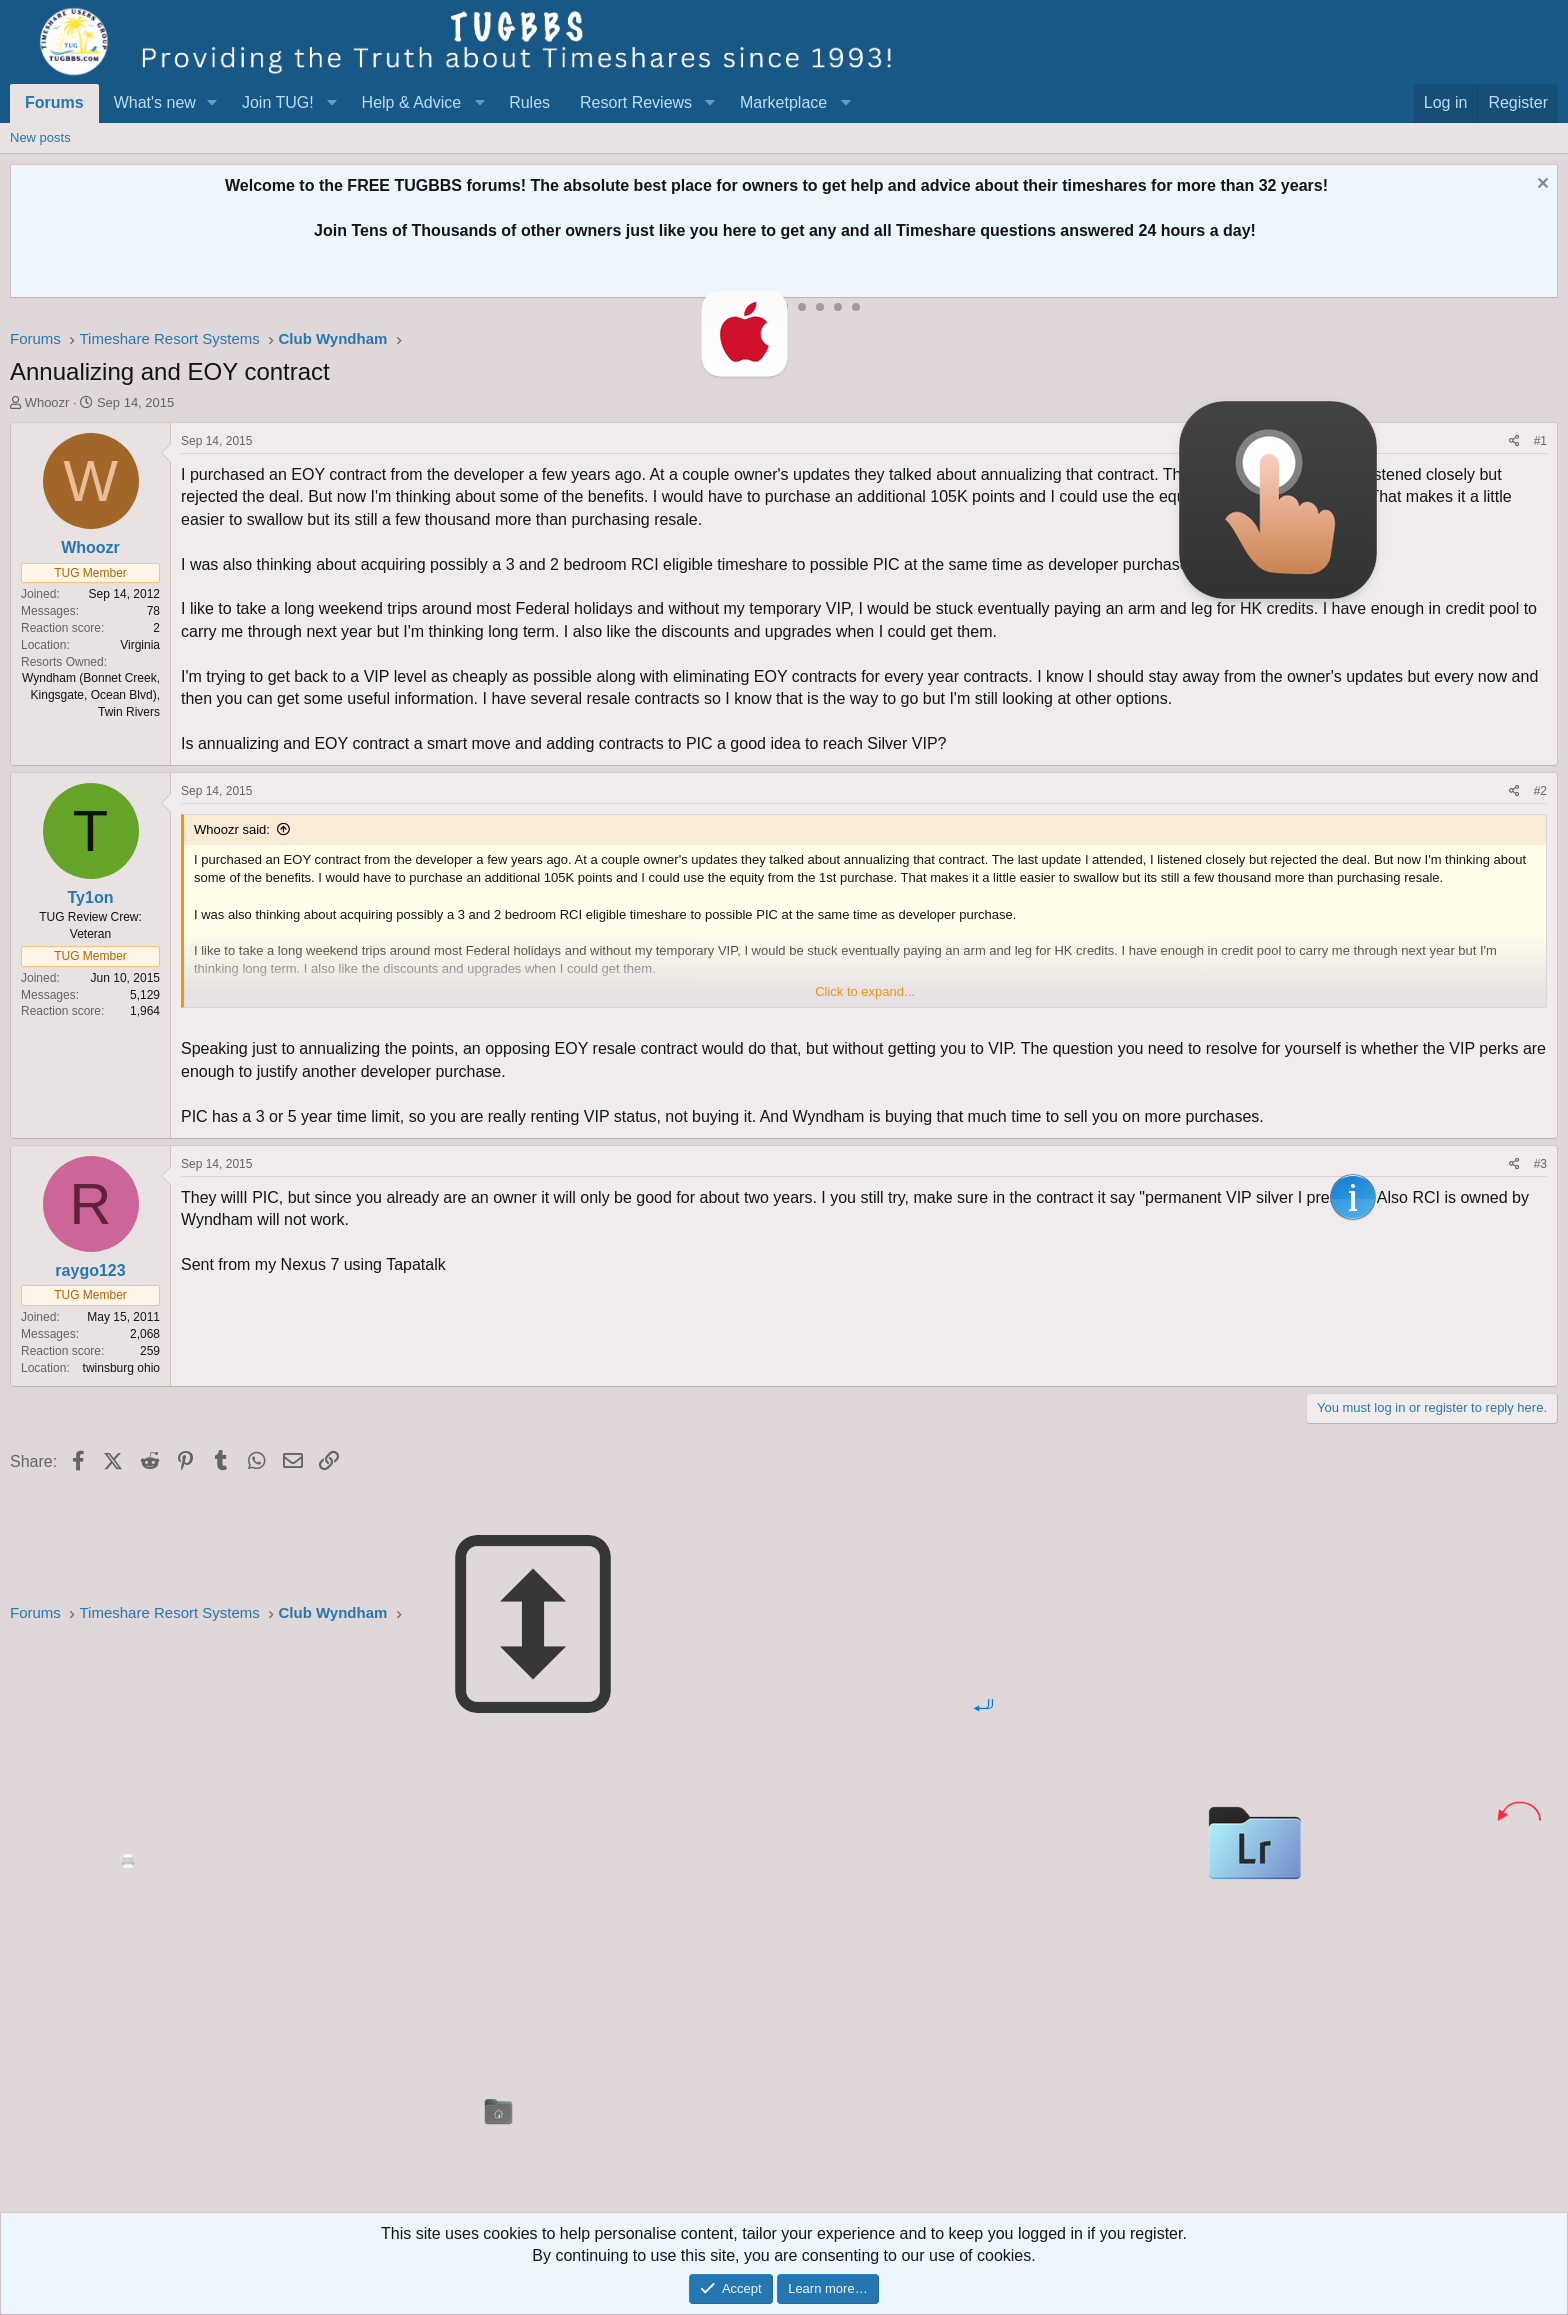 This screenshot has width=1568, height=2315. I want to click on open transmission torrent client, so click(533, 1624).